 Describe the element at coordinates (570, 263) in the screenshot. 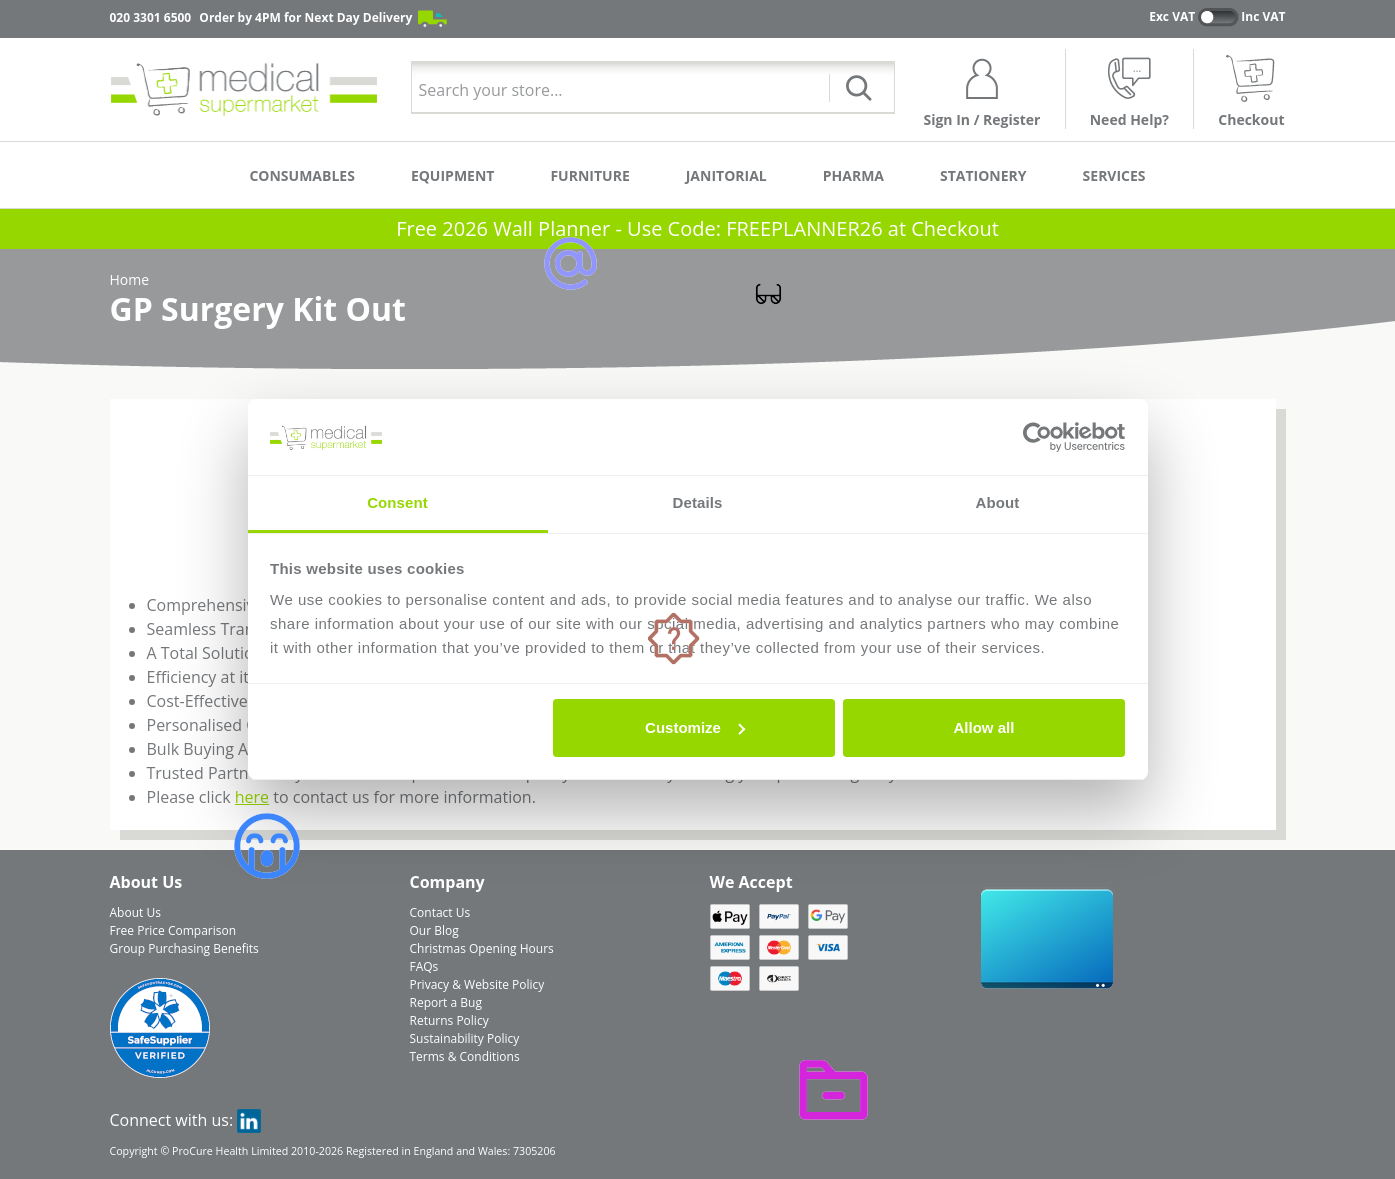

I see `compose a new email` at that location.